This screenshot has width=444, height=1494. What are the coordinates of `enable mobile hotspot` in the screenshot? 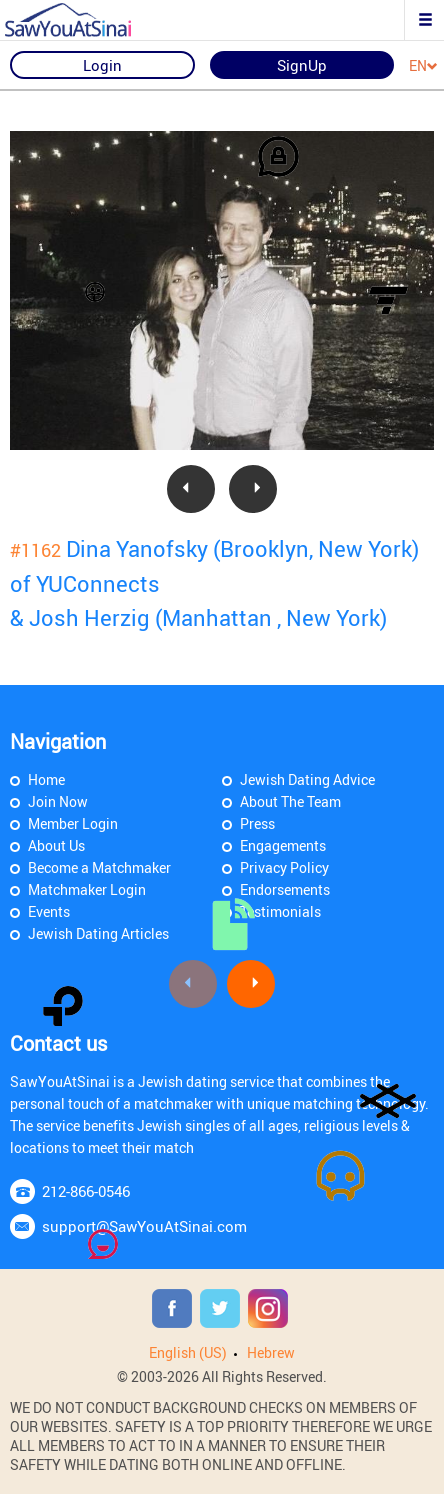 It's located at (232, 925).